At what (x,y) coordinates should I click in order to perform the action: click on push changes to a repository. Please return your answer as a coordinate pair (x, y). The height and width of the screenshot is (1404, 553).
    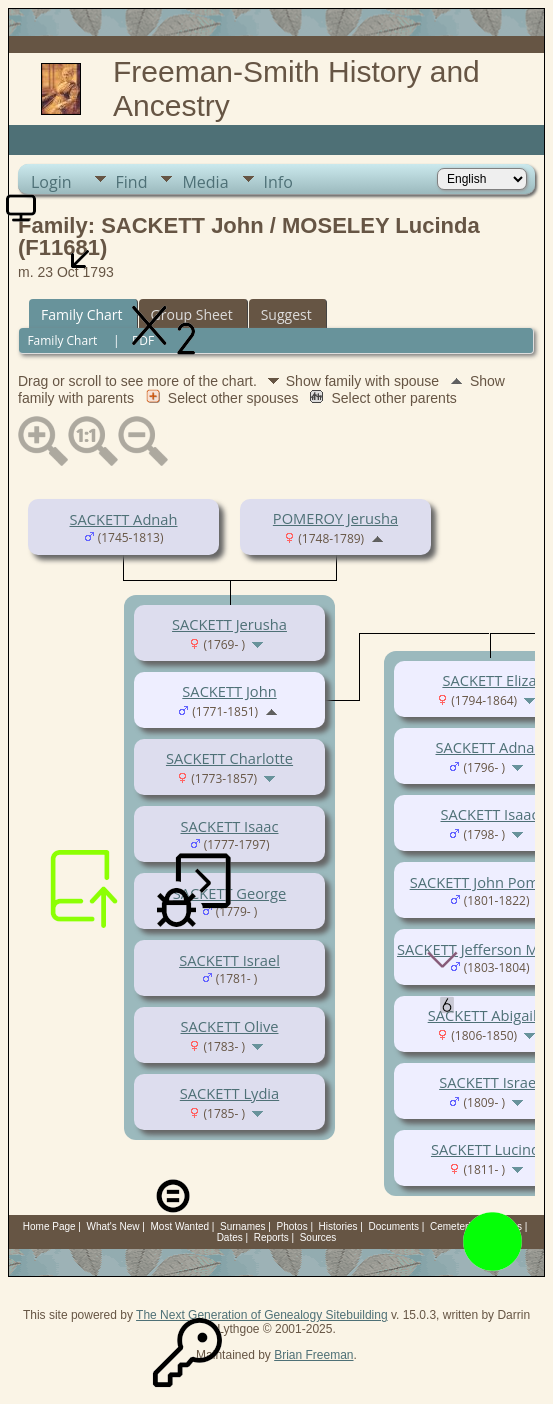
    Looking at the image, I should click on (80, 889).